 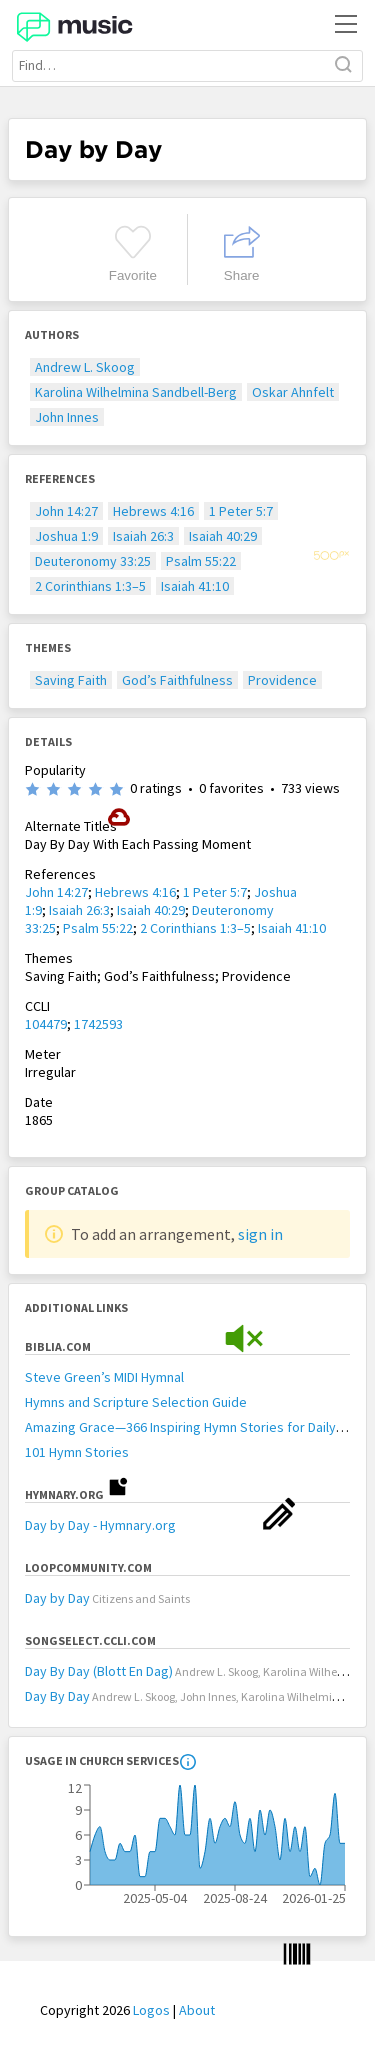 I want to click on access Google Cloud services, so click(x=119, y=817).